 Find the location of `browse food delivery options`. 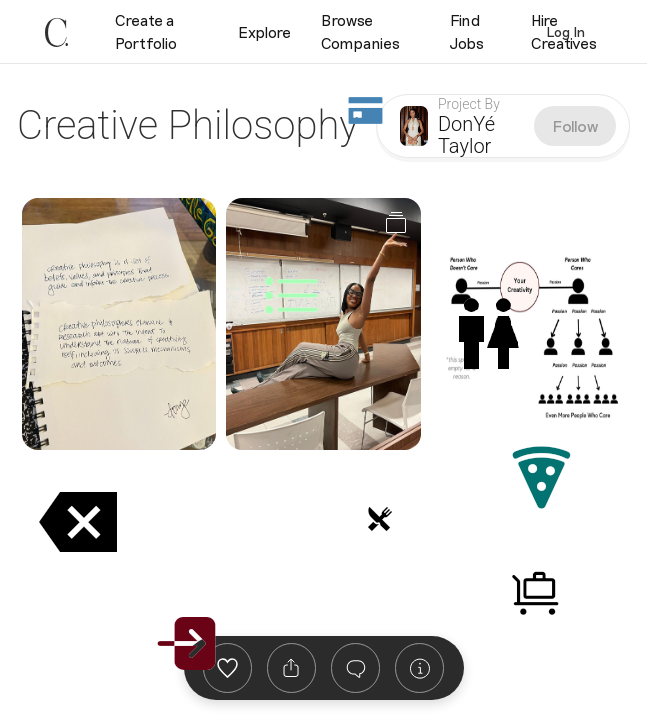

browse food delivery options is located at coordinates (541, 477).